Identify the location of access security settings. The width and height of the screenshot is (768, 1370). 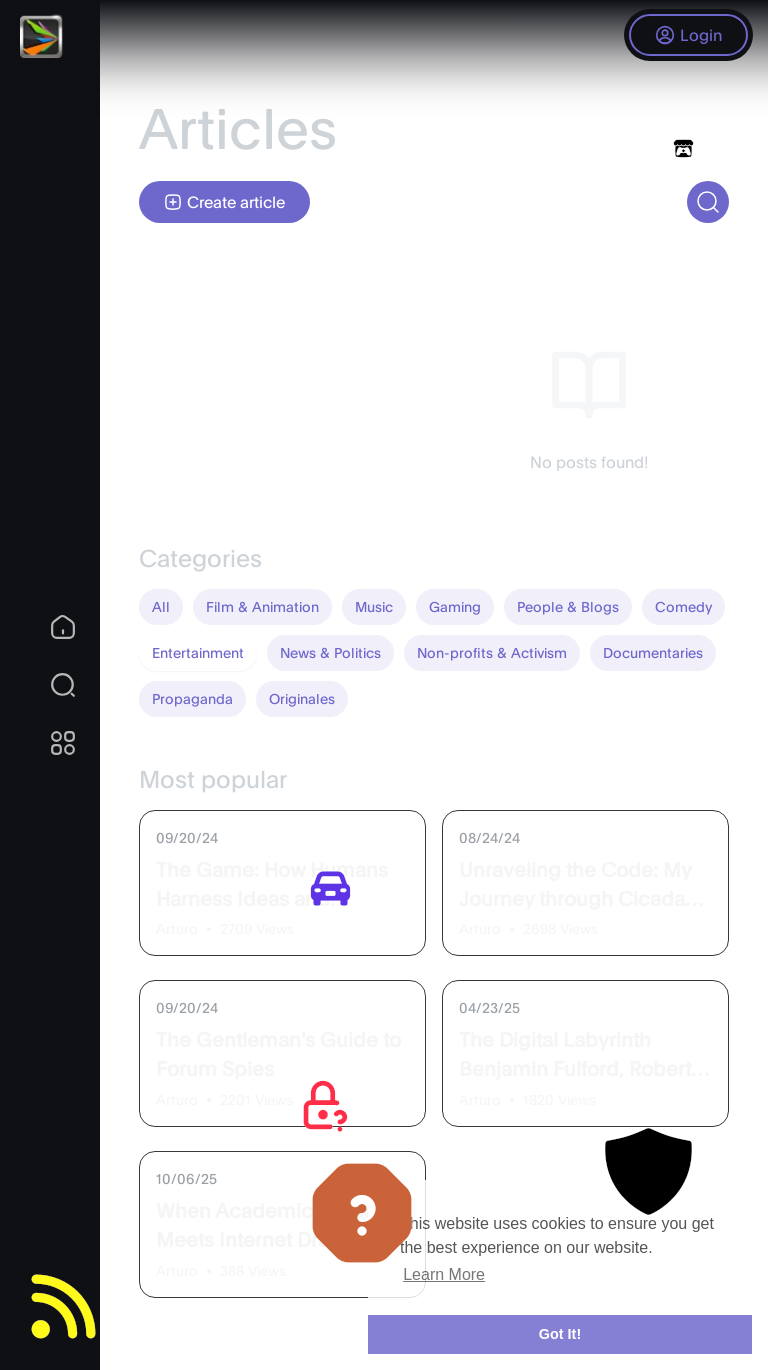
(648, 1171).